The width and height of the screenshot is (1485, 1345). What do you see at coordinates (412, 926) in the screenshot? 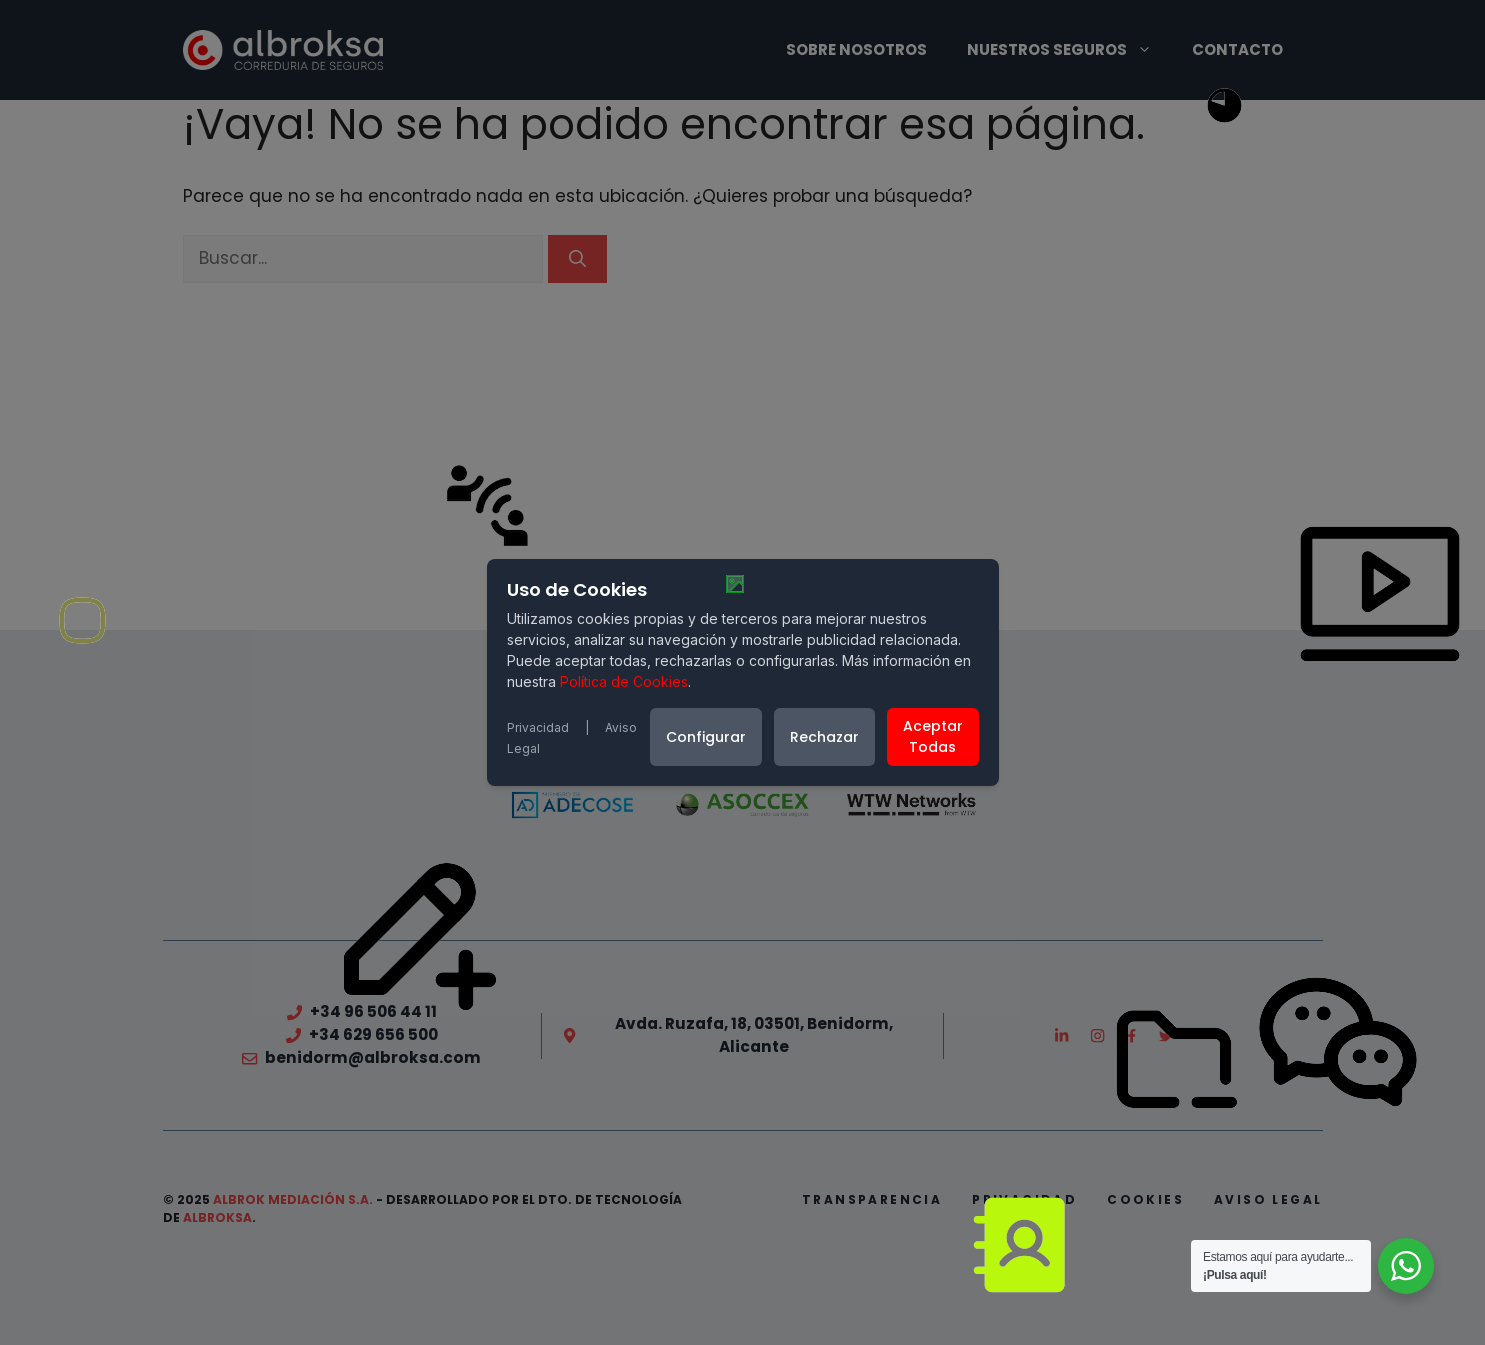
I see `create a new note or document` at bounding box center [412, 926].